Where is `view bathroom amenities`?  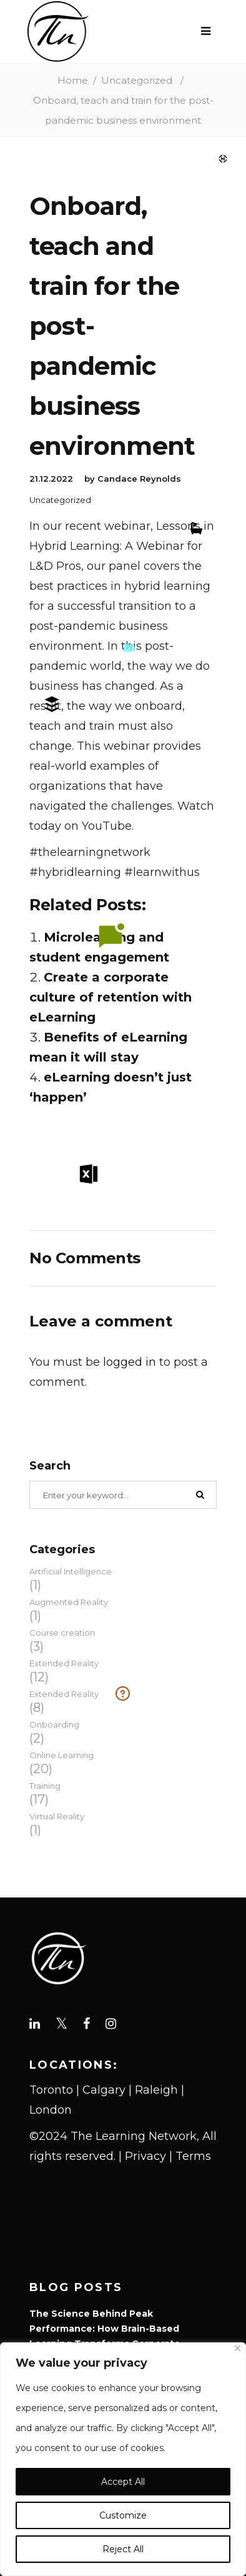 view bathroom amenities is located at coordinates (196, 528).